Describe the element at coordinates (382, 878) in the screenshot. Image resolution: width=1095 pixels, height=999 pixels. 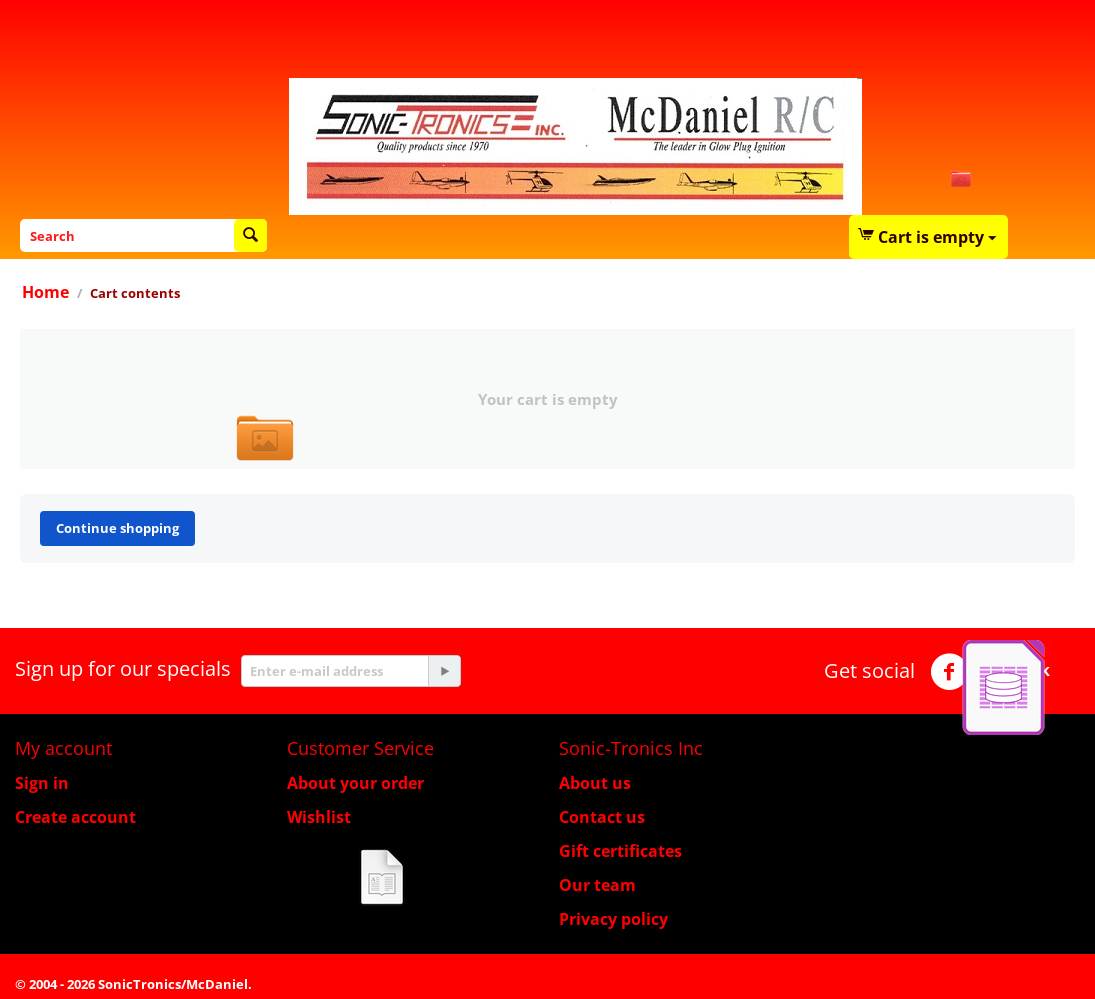
I see `a mobipocket ebook file` at that location.